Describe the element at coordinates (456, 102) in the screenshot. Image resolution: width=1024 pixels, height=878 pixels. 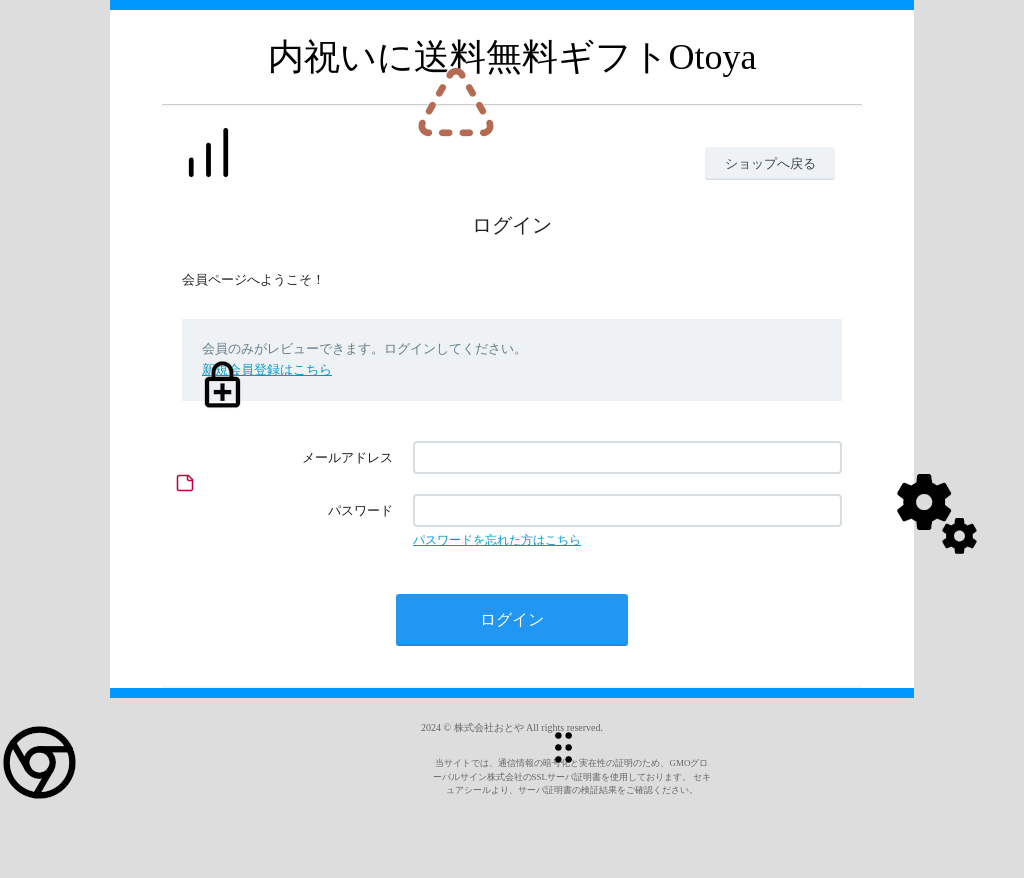
I see `indicates an incomplete or in-progress shape` at that location.